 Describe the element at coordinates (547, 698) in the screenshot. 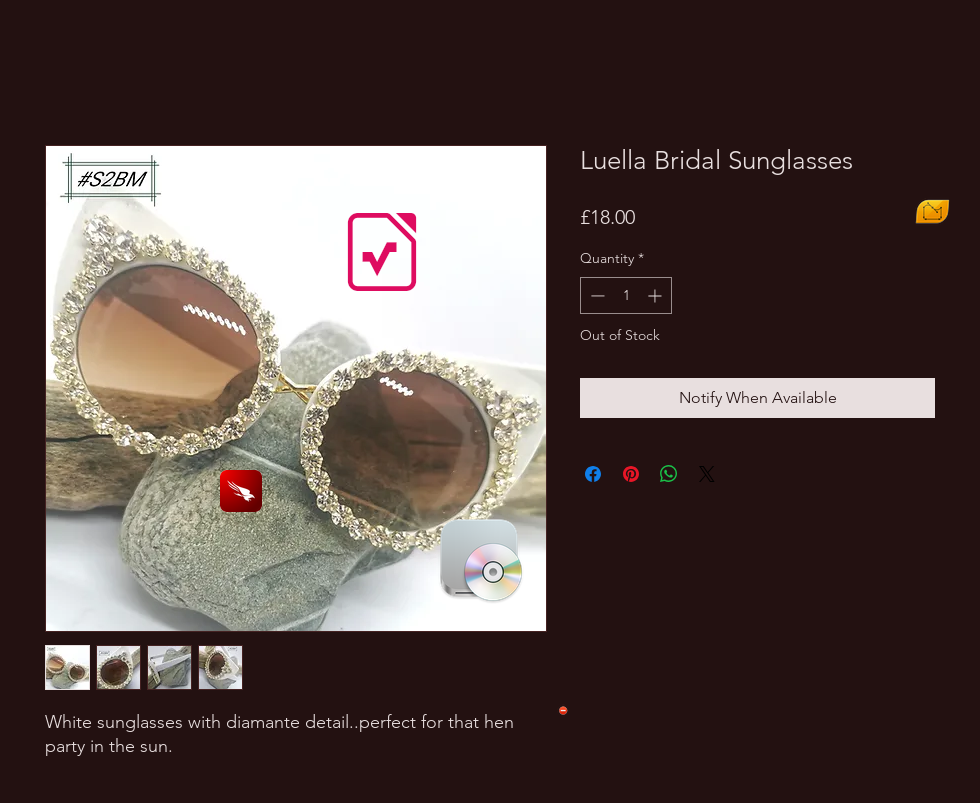

I see `indicates a private or restricted folder` at that location.